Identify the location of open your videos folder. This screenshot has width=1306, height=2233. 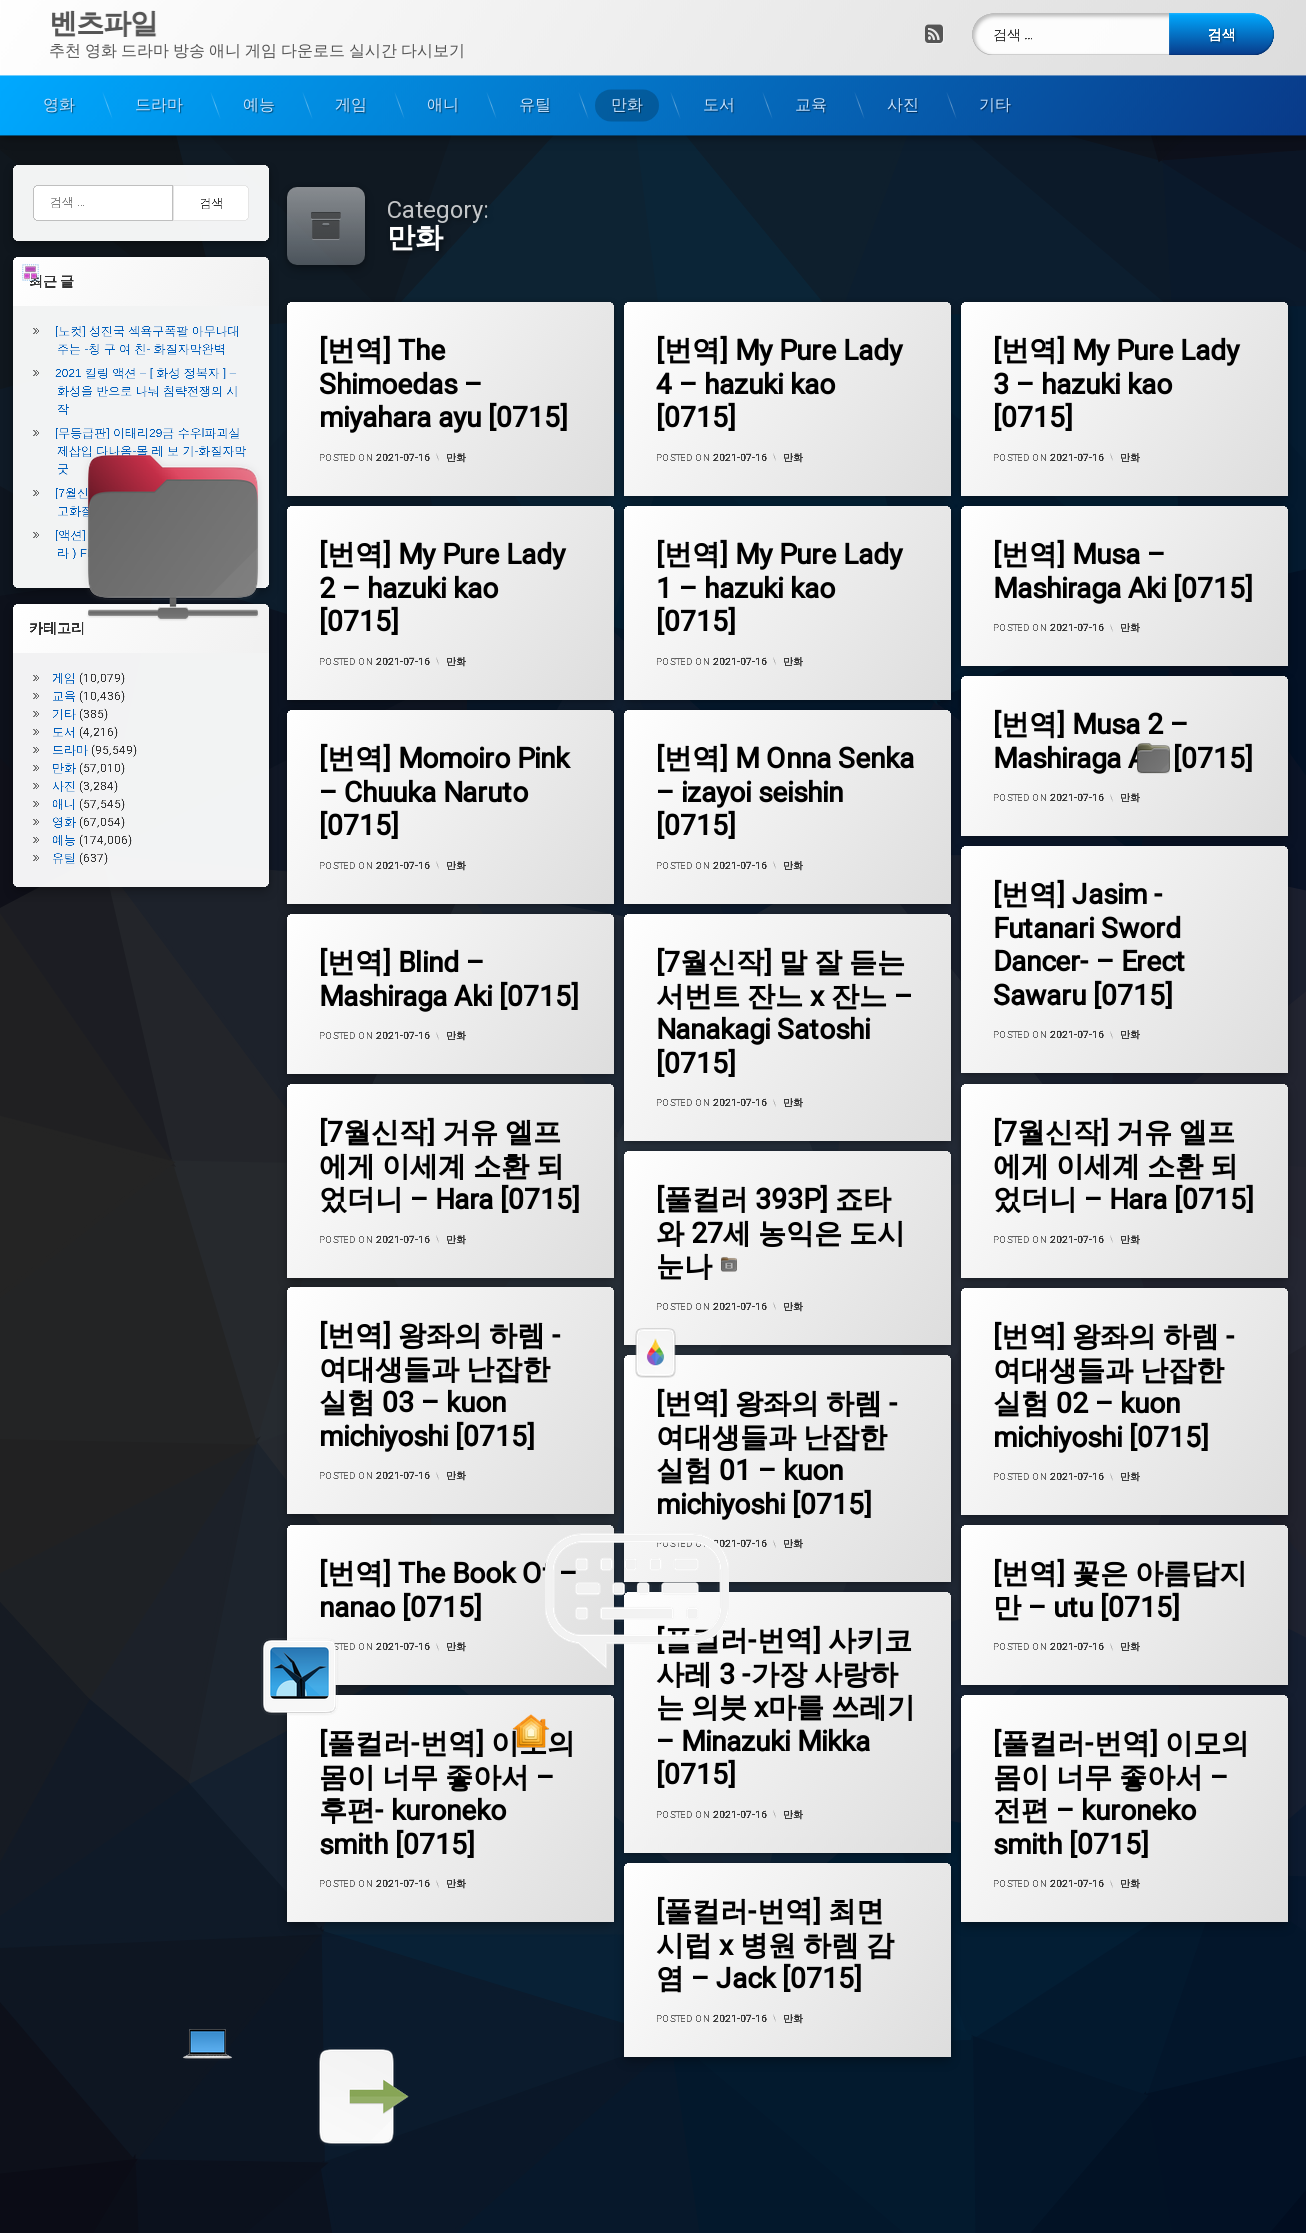
(729, 1264).